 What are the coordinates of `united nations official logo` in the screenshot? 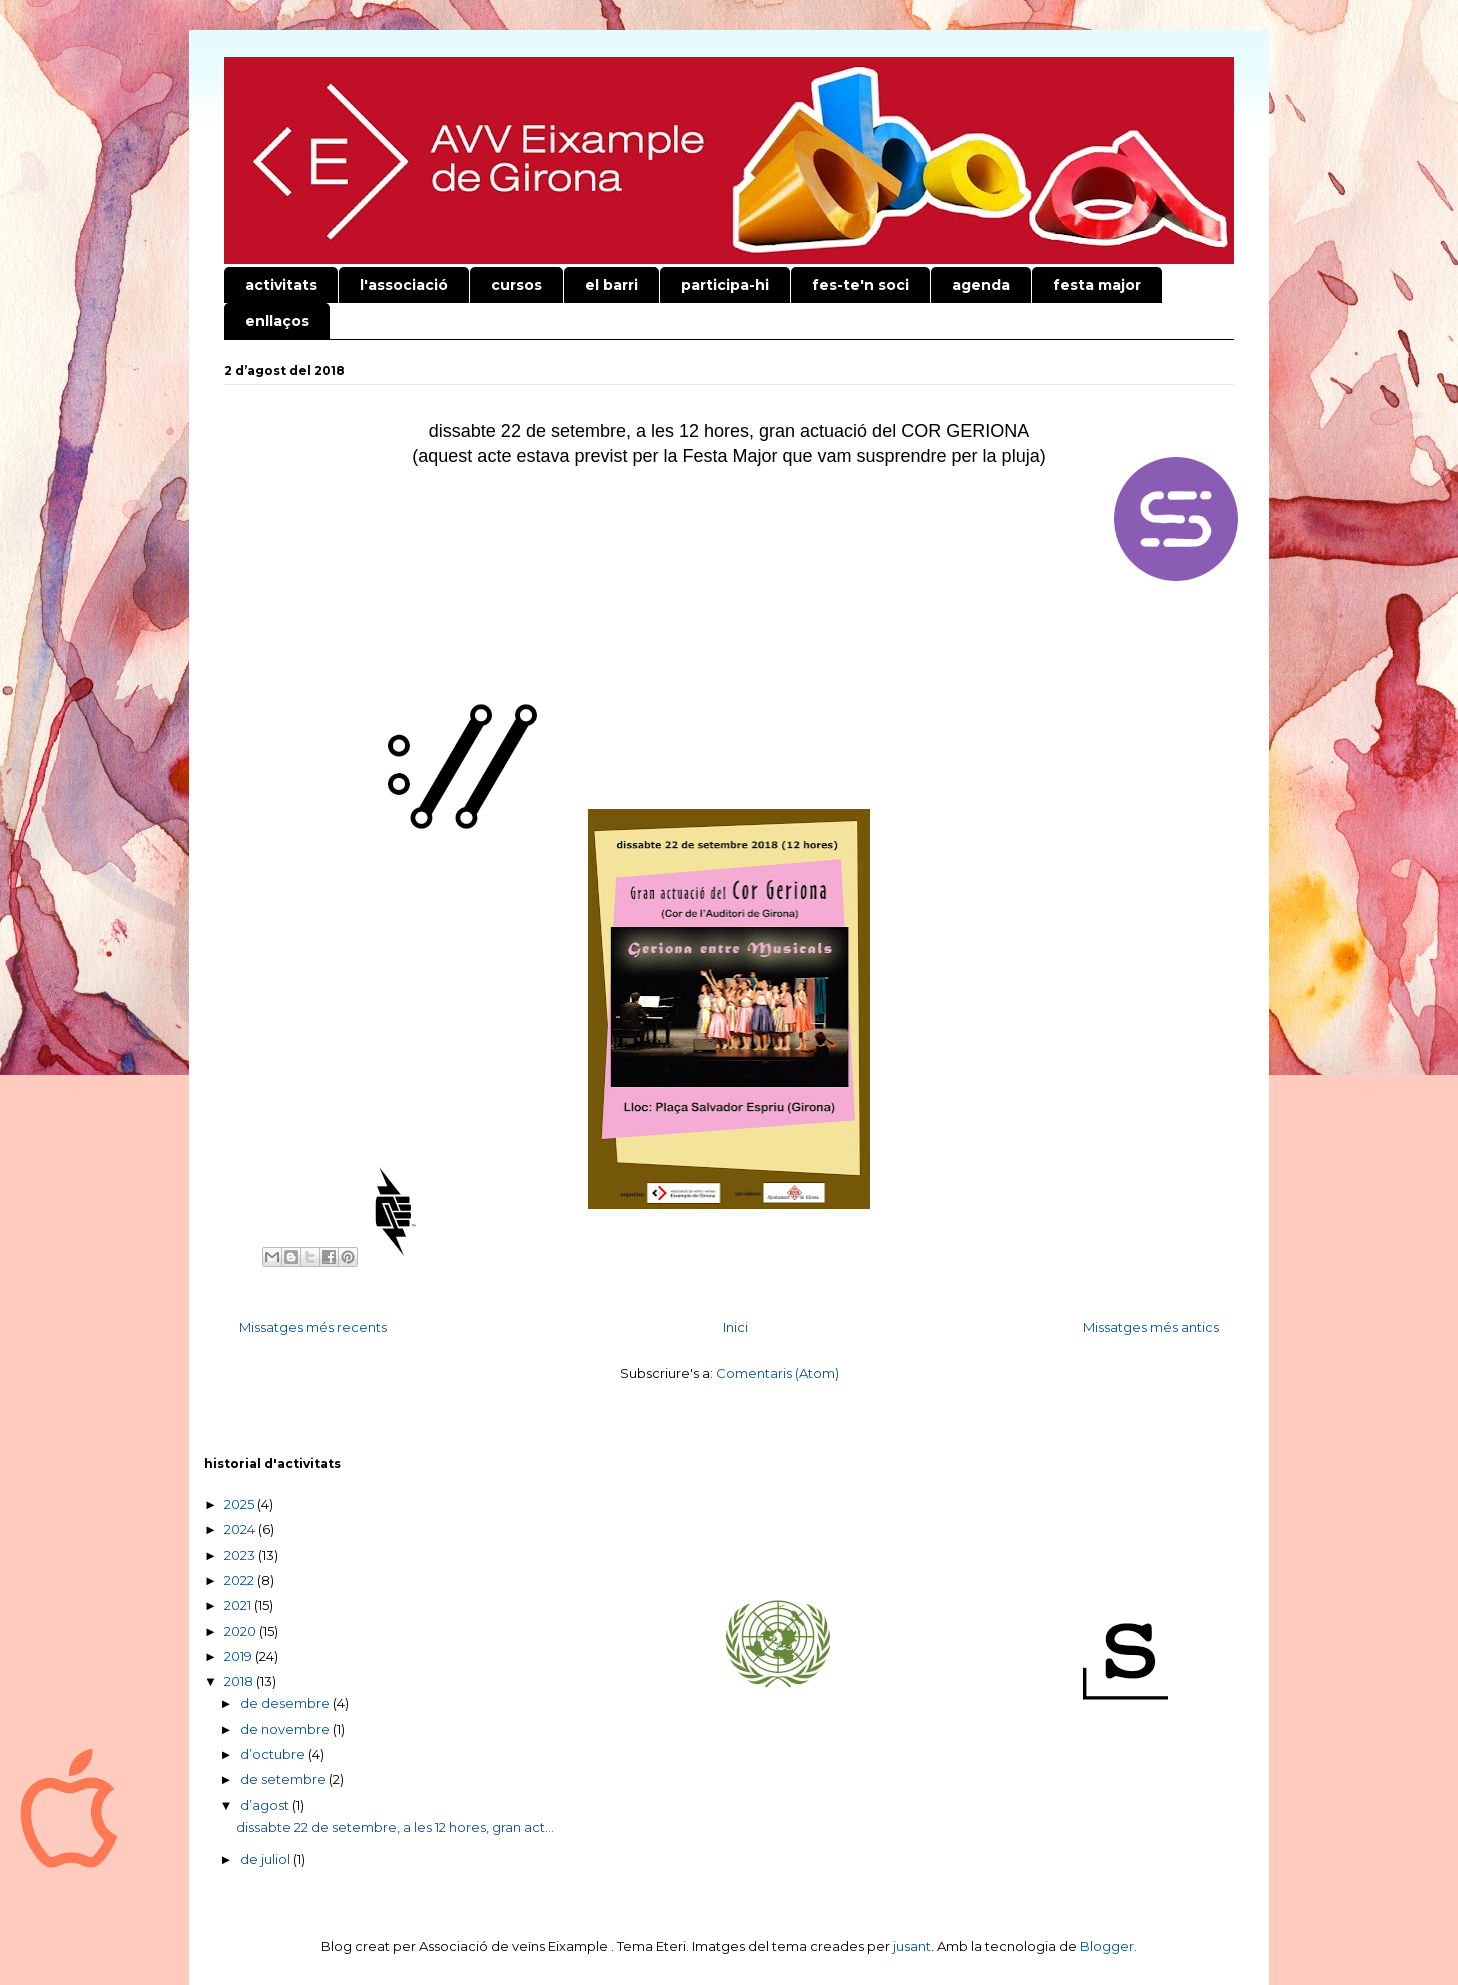 It's located at (778, 1644).